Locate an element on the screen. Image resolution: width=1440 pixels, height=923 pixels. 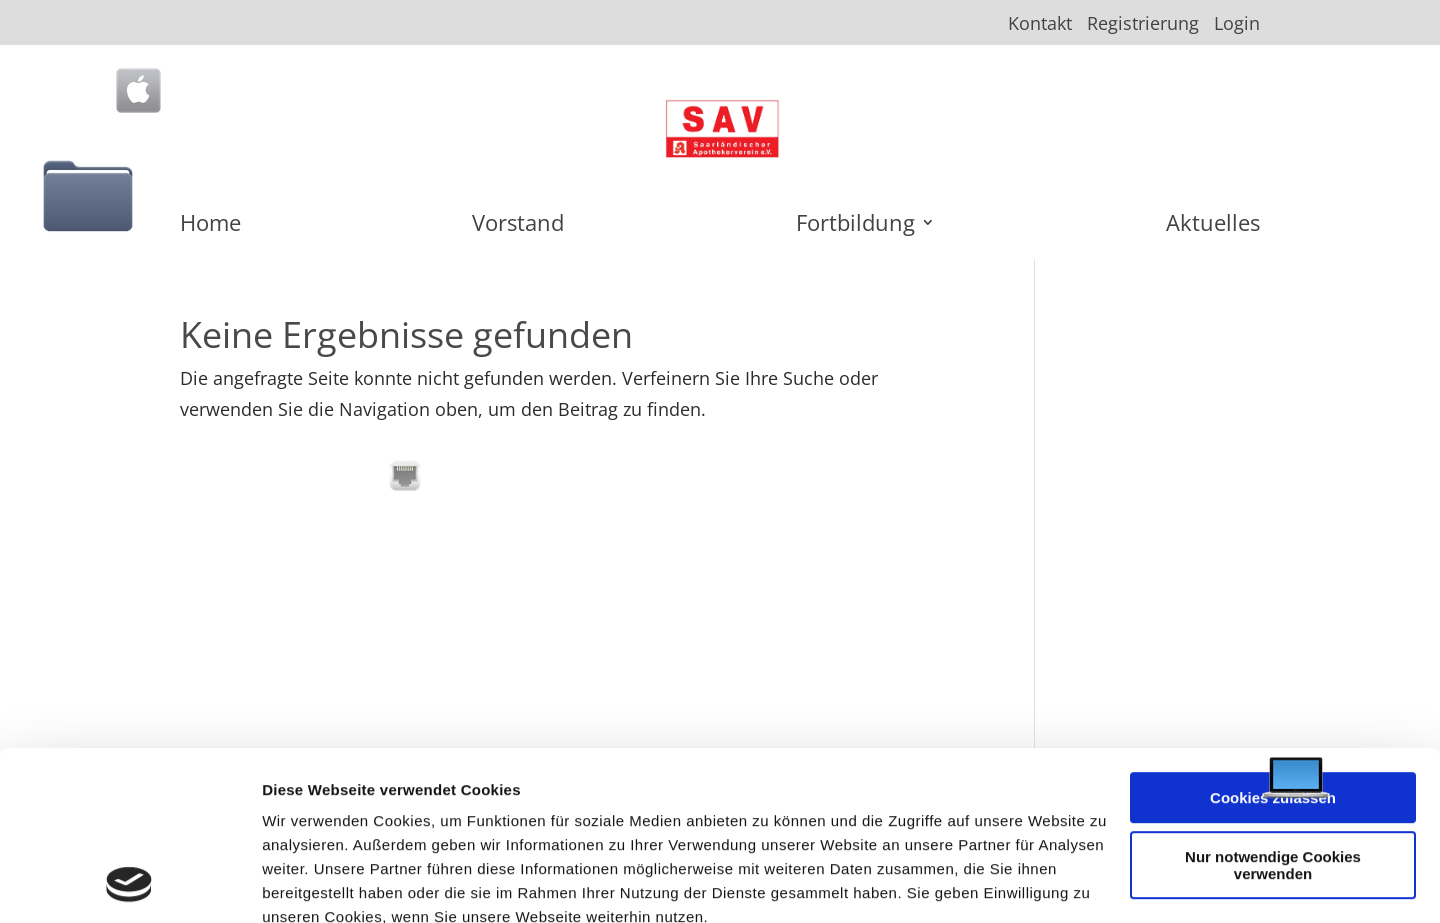
configure audio video bridging network settings is located at coordinates (405, 475).